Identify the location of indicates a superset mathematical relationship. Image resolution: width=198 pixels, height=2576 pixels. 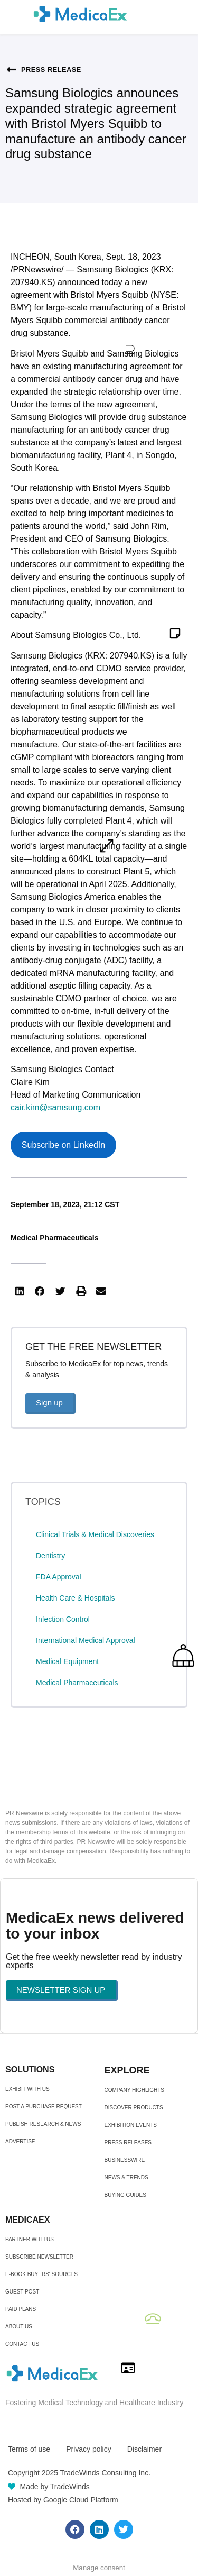
(130, 350).